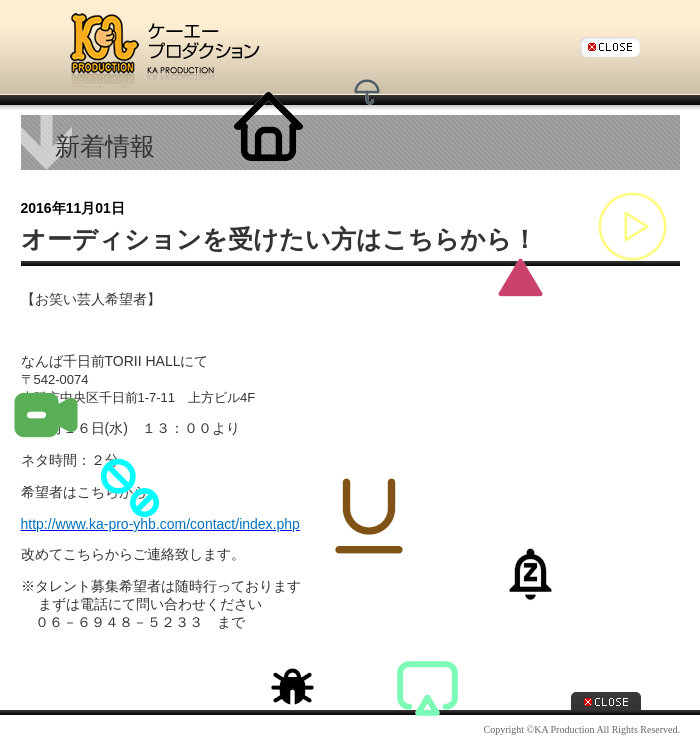 This screenshot has width=700, height=743. Describe the element at coordinates (268, 126) in the screenshot. I see `navigate to the home screen` at that location.